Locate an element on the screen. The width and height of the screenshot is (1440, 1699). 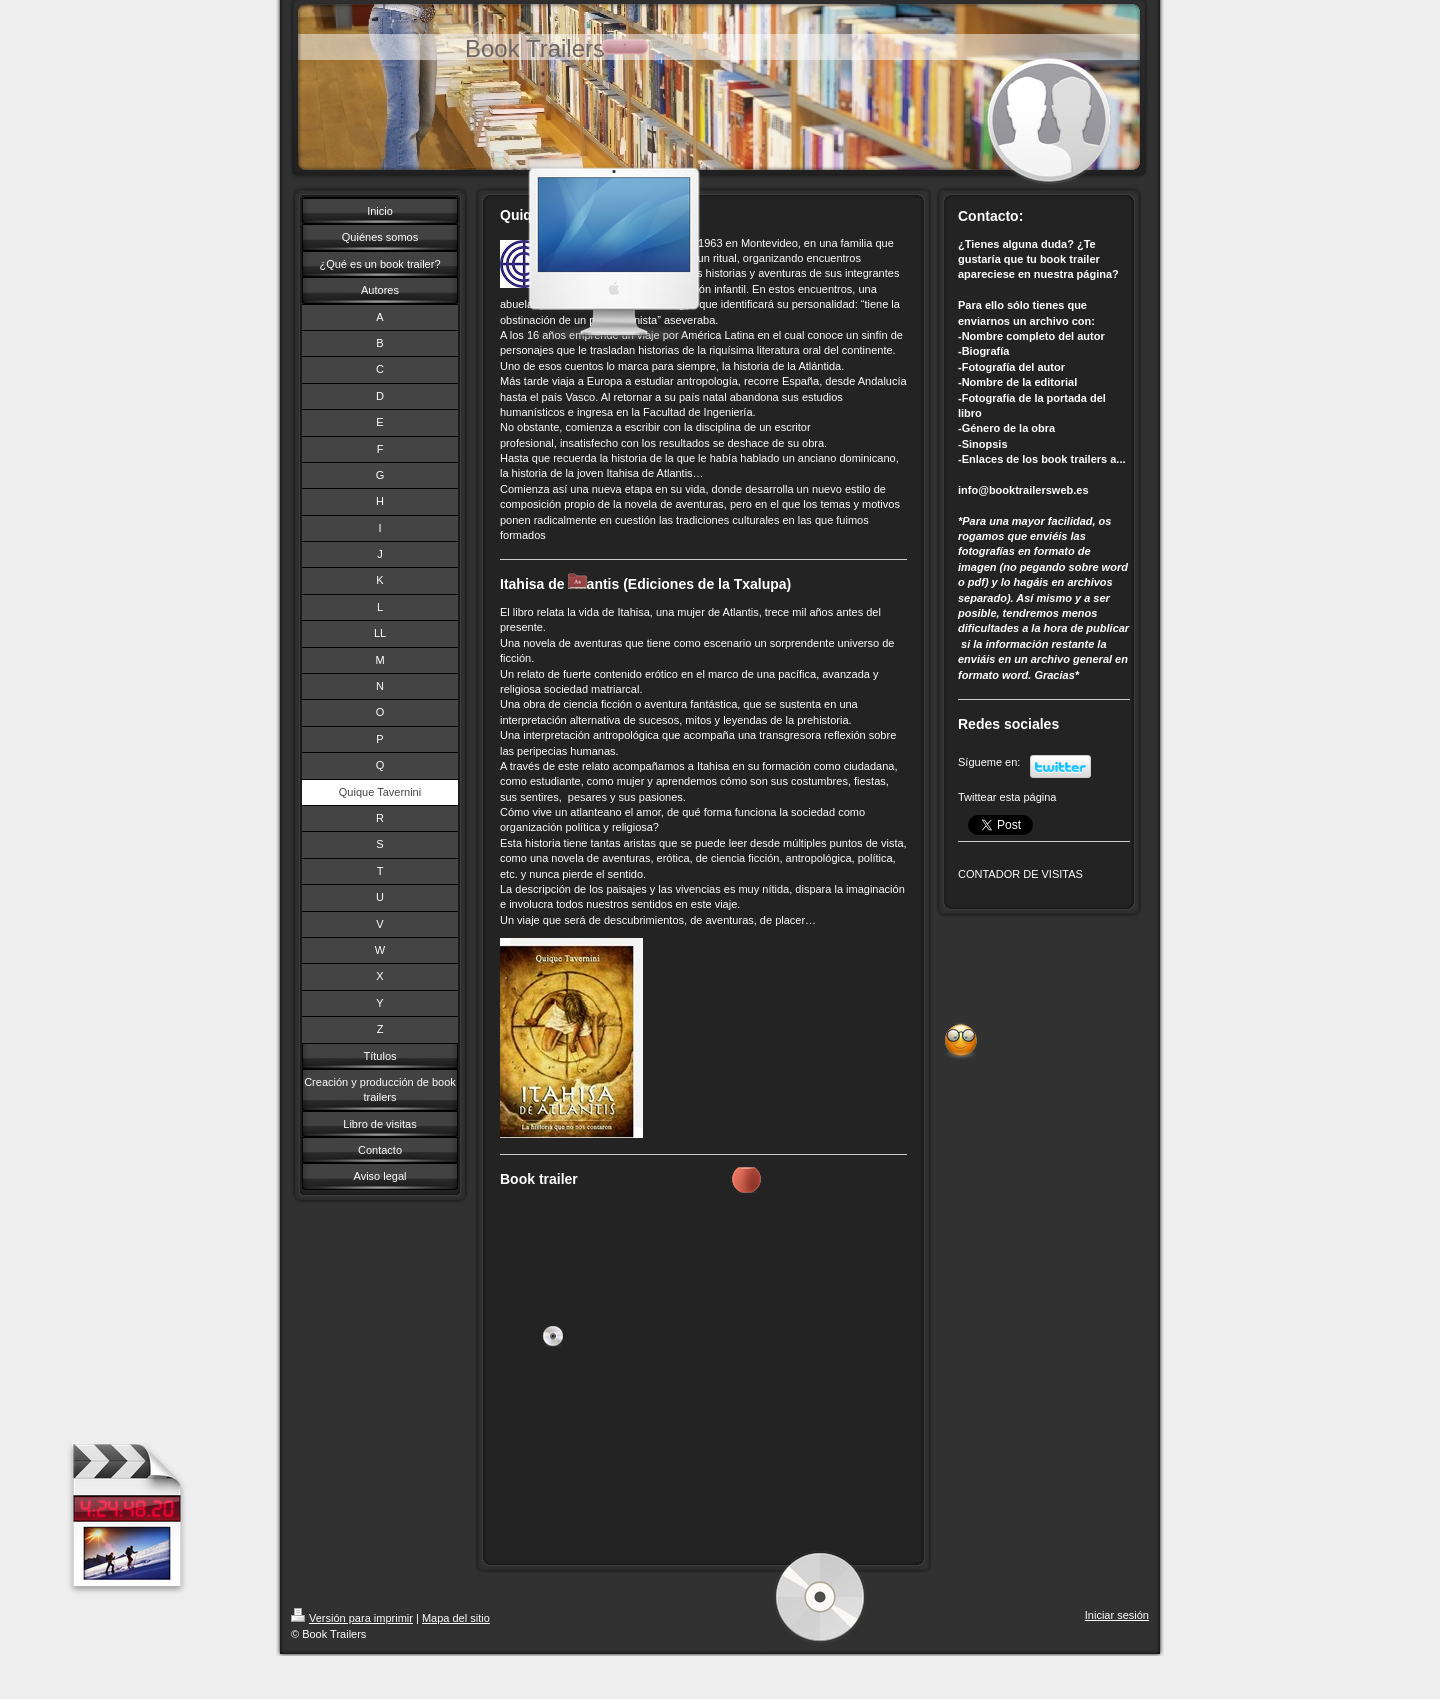
open iMovie project library is located at coordinates (127, 1519).